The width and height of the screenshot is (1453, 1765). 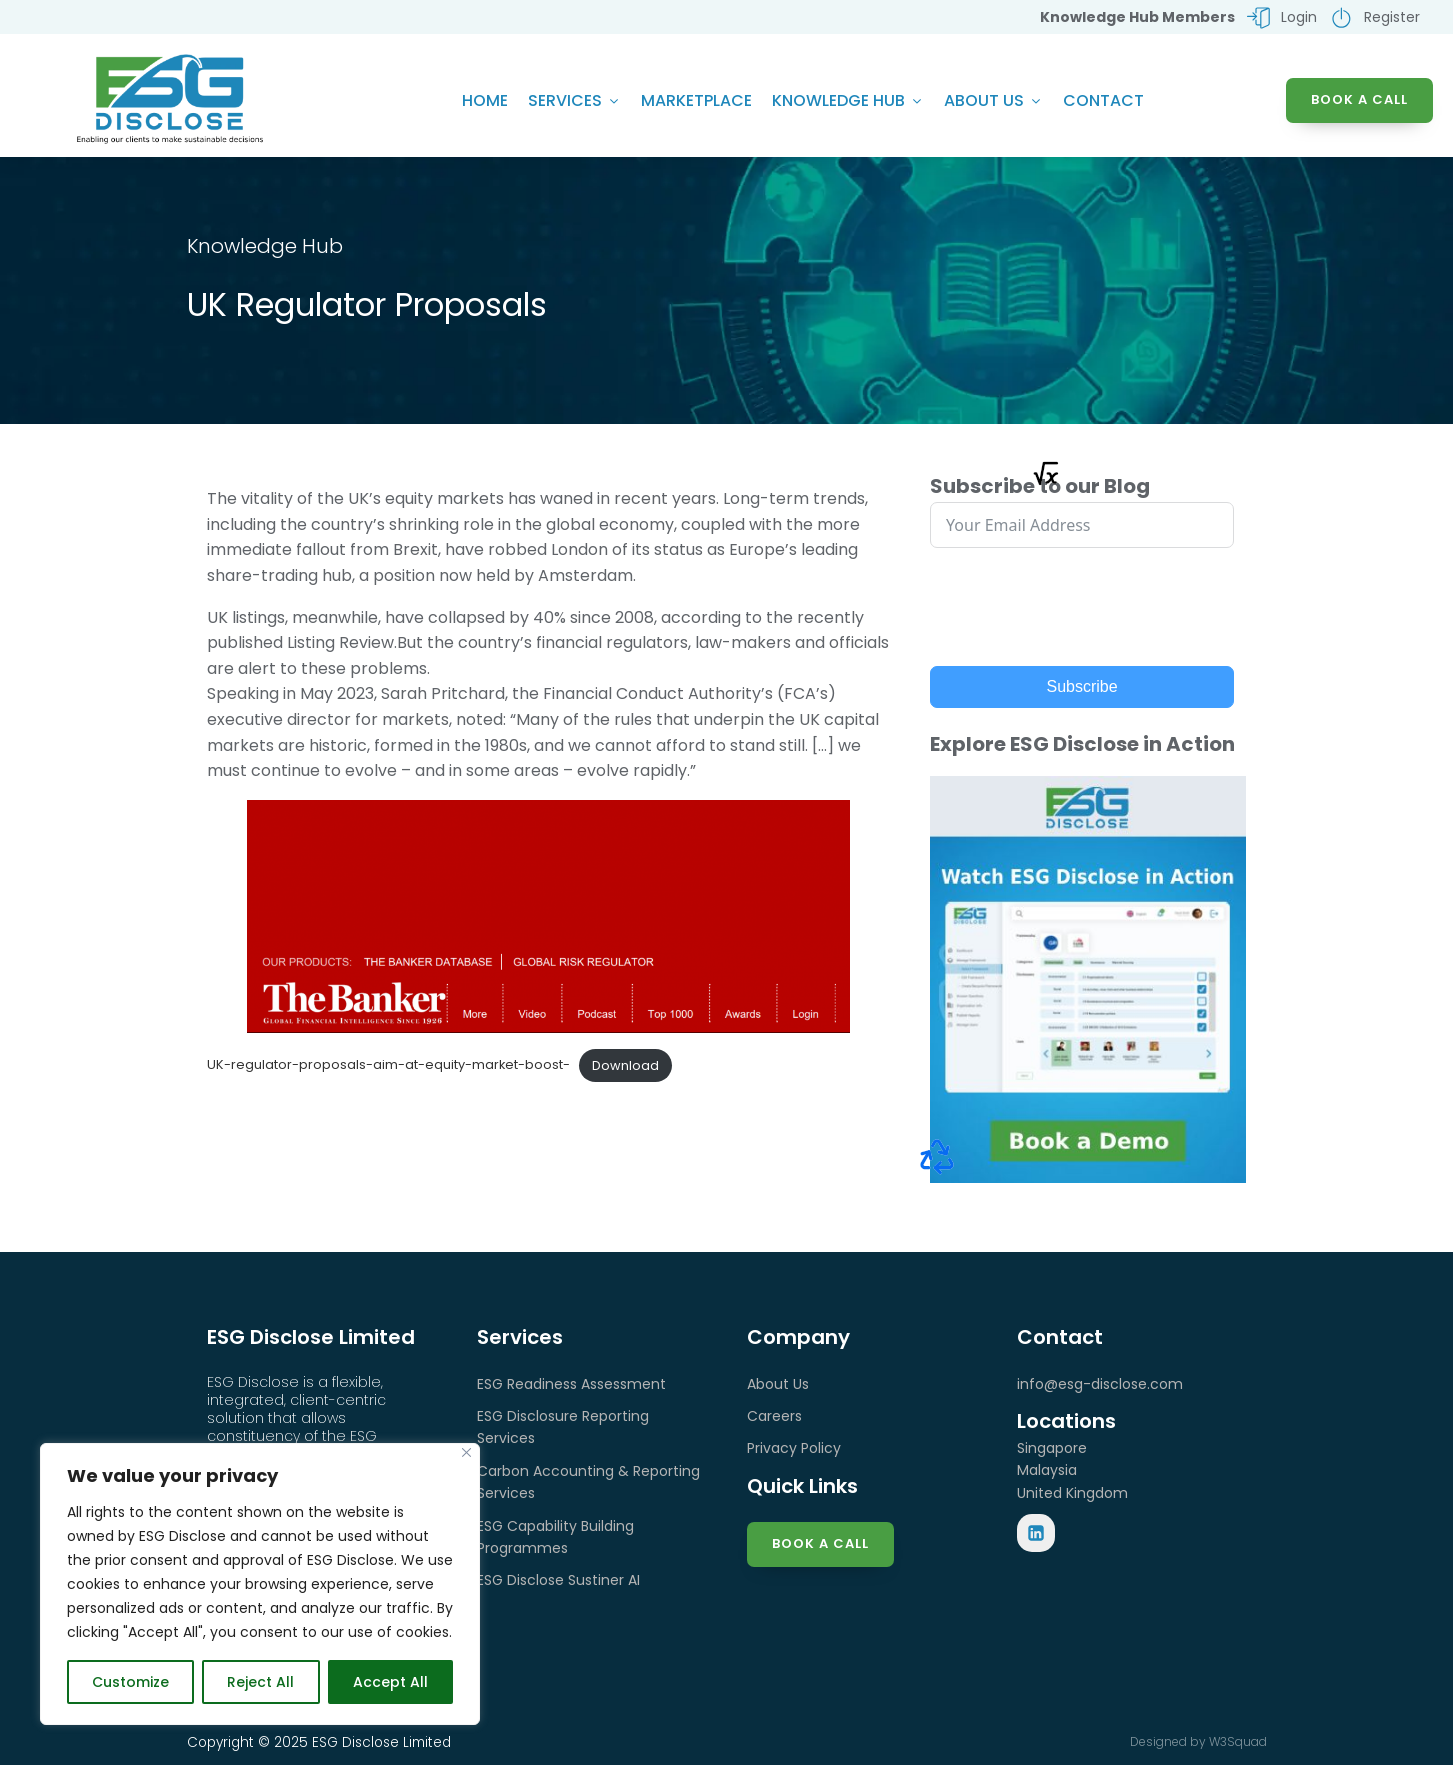 What do you see at coordinates (937, 1156) in the screenshot?
I see `indicates recyclable or eco-friendly content` at bounding box center [937, 1156].